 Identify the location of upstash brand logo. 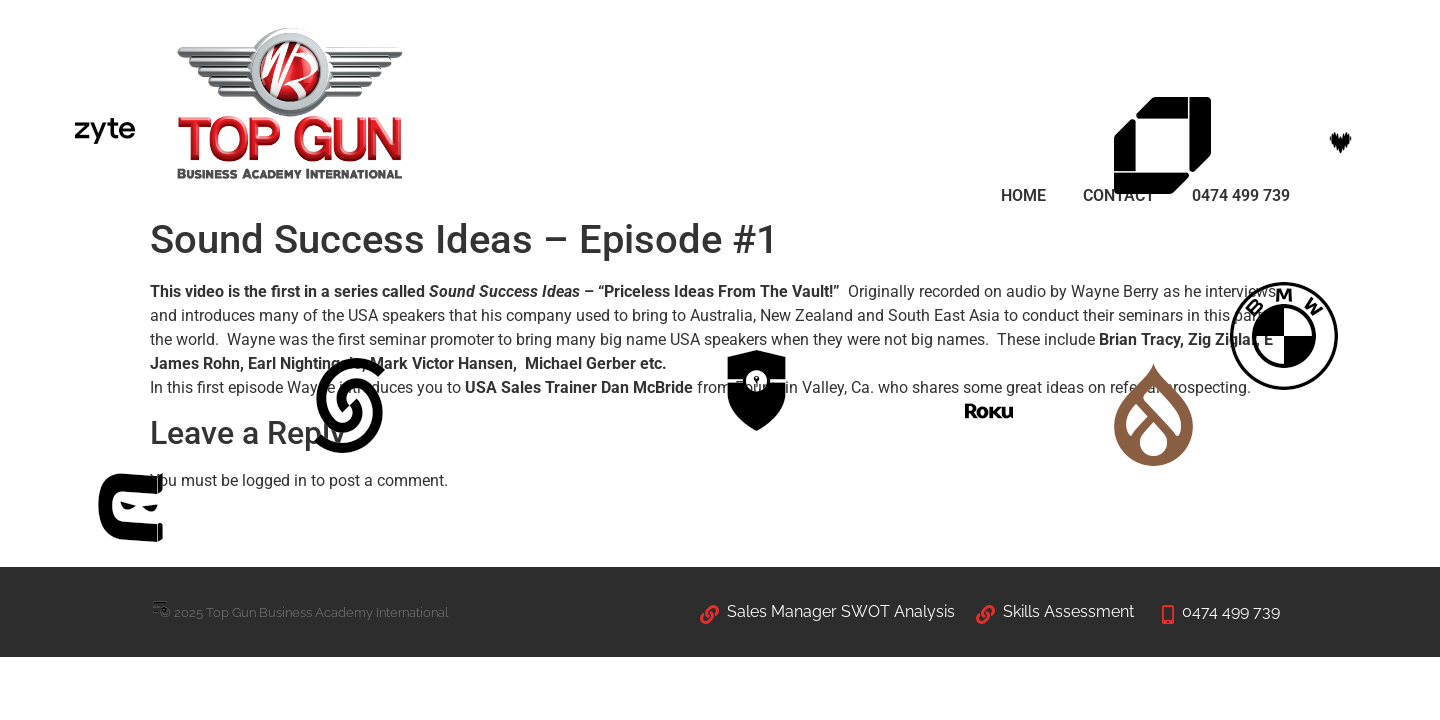
(349, 405).